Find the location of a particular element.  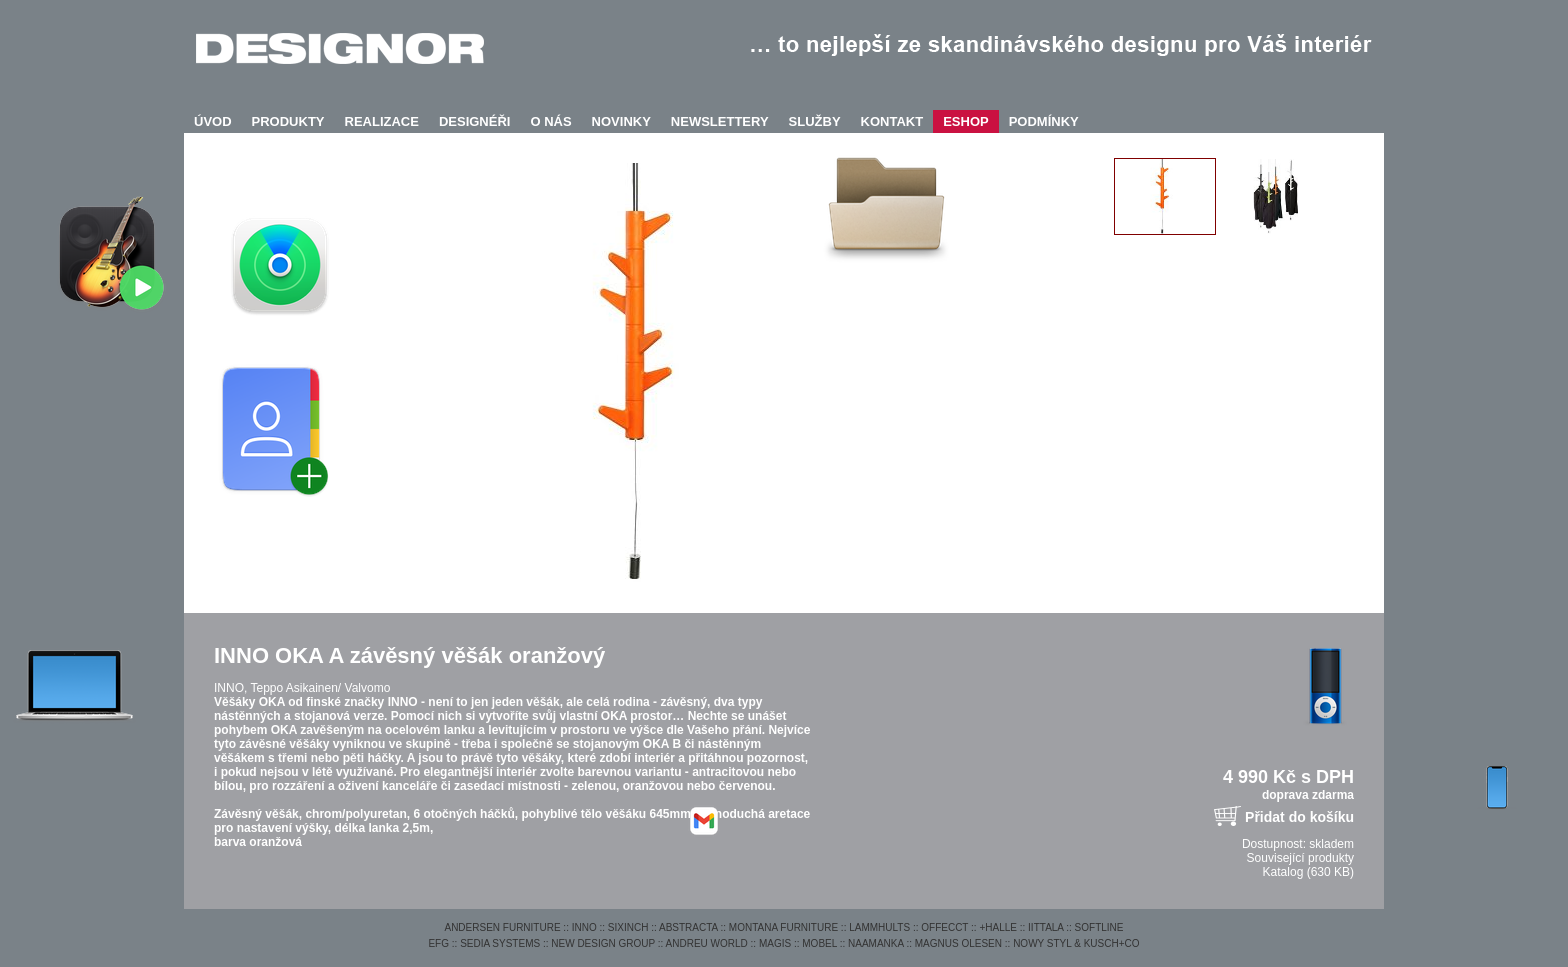

open Gmail email app is located at coordinates (704, 821).